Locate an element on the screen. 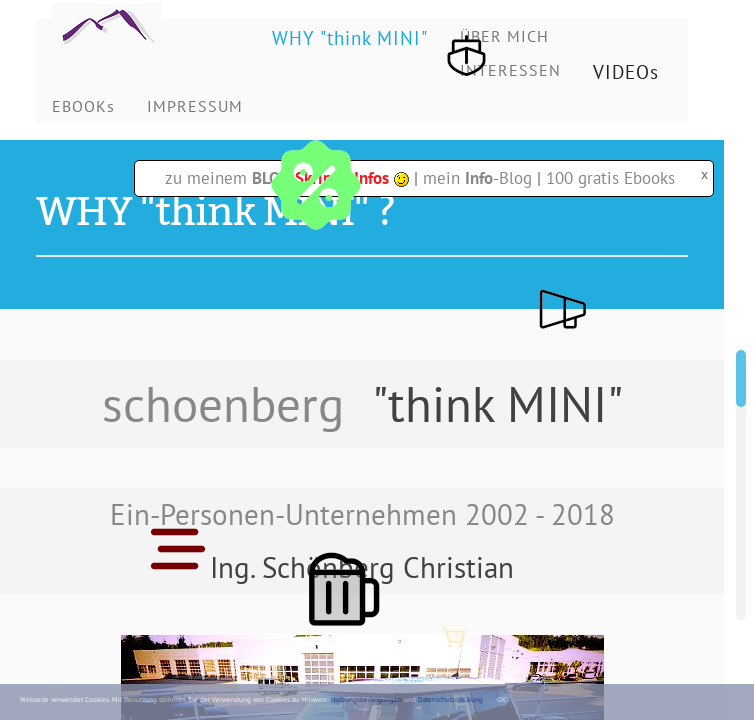  make an announcement is located at coordinates (561, 311).